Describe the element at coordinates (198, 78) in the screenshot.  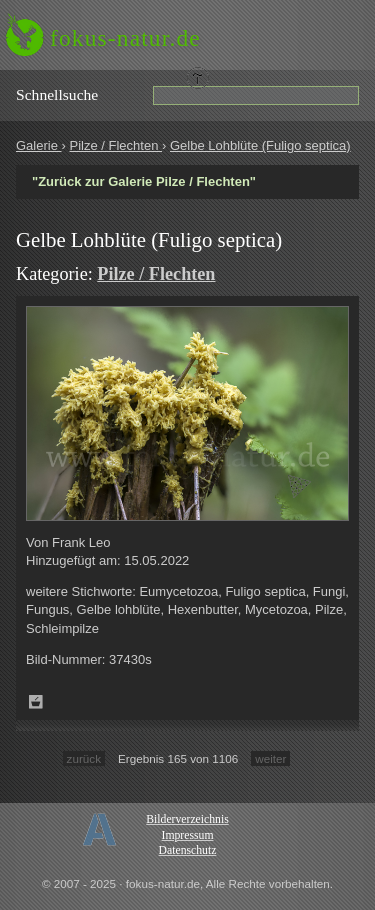
I see `tilda publishing logo` at that location.